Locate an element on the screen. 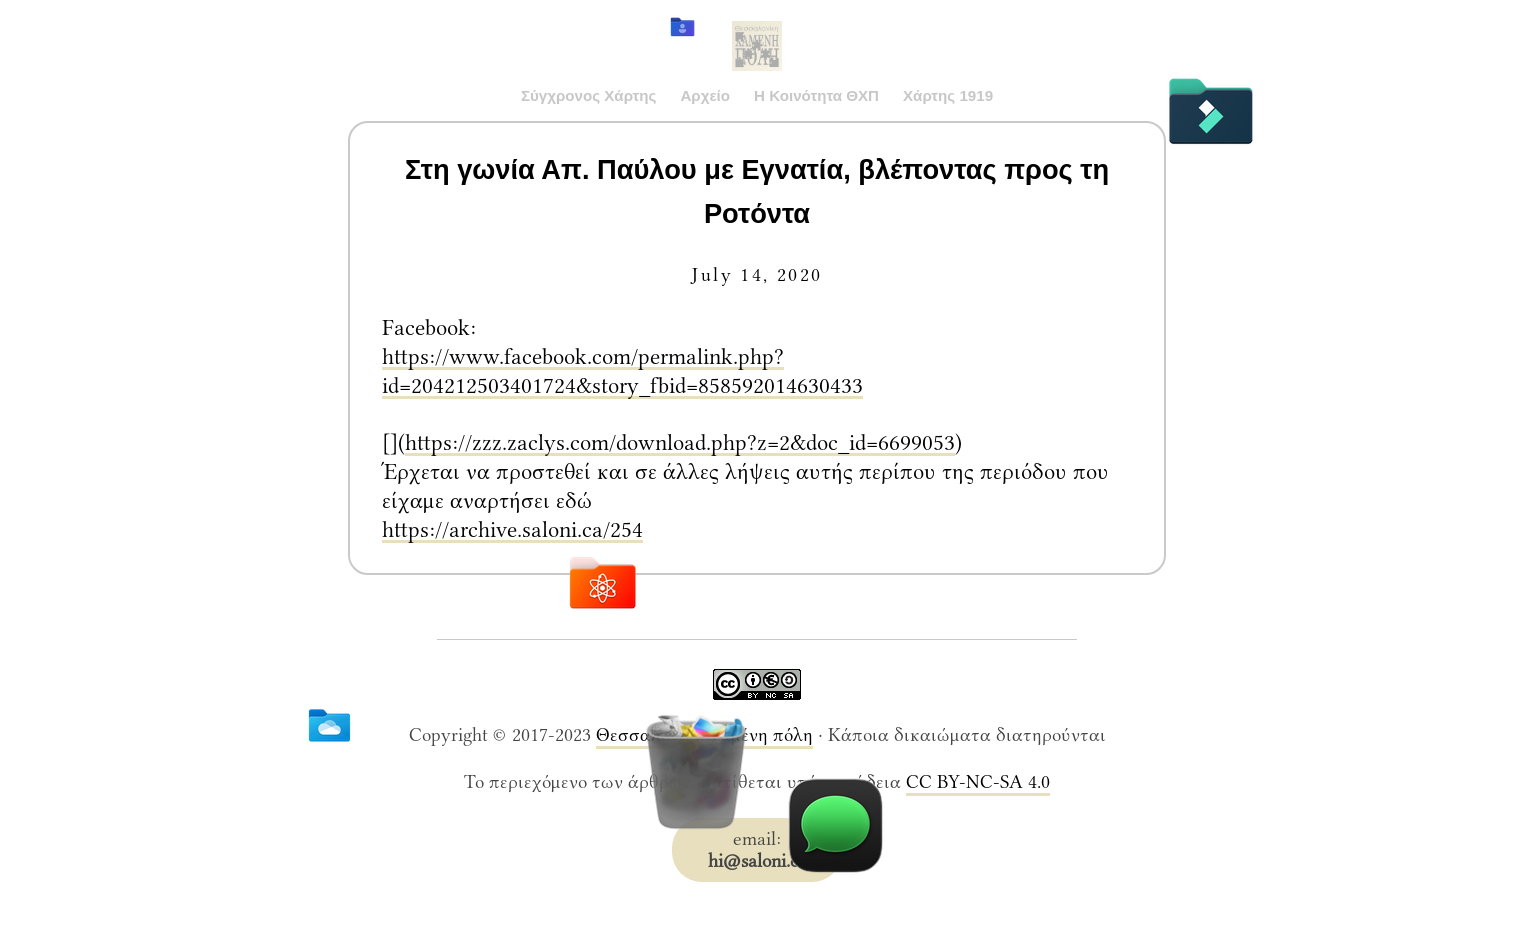 This screenshot has width=1514, height=946. open physics course materials folder is located at coordinates (602, 584).